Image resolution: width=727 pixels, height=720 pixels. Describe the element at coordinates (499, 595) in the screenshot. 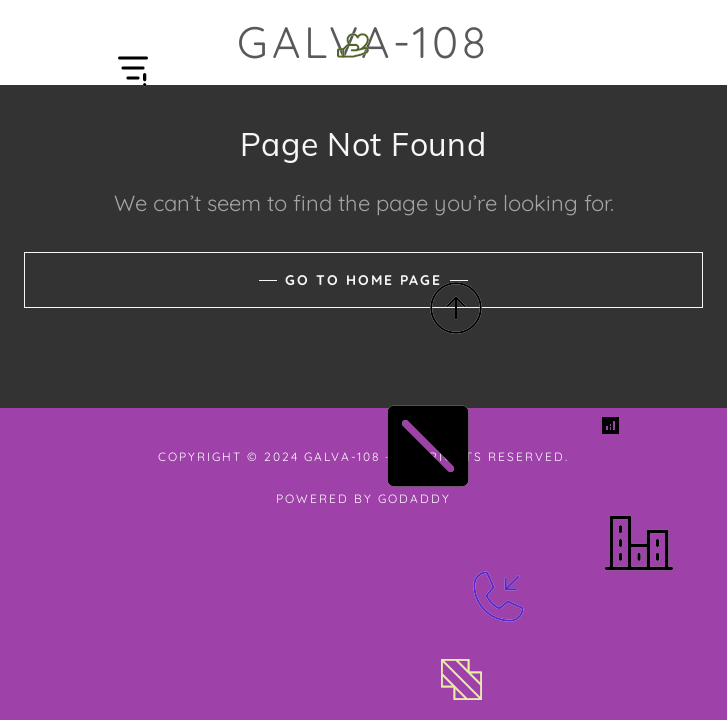

I see `incoming call notification` at that location.